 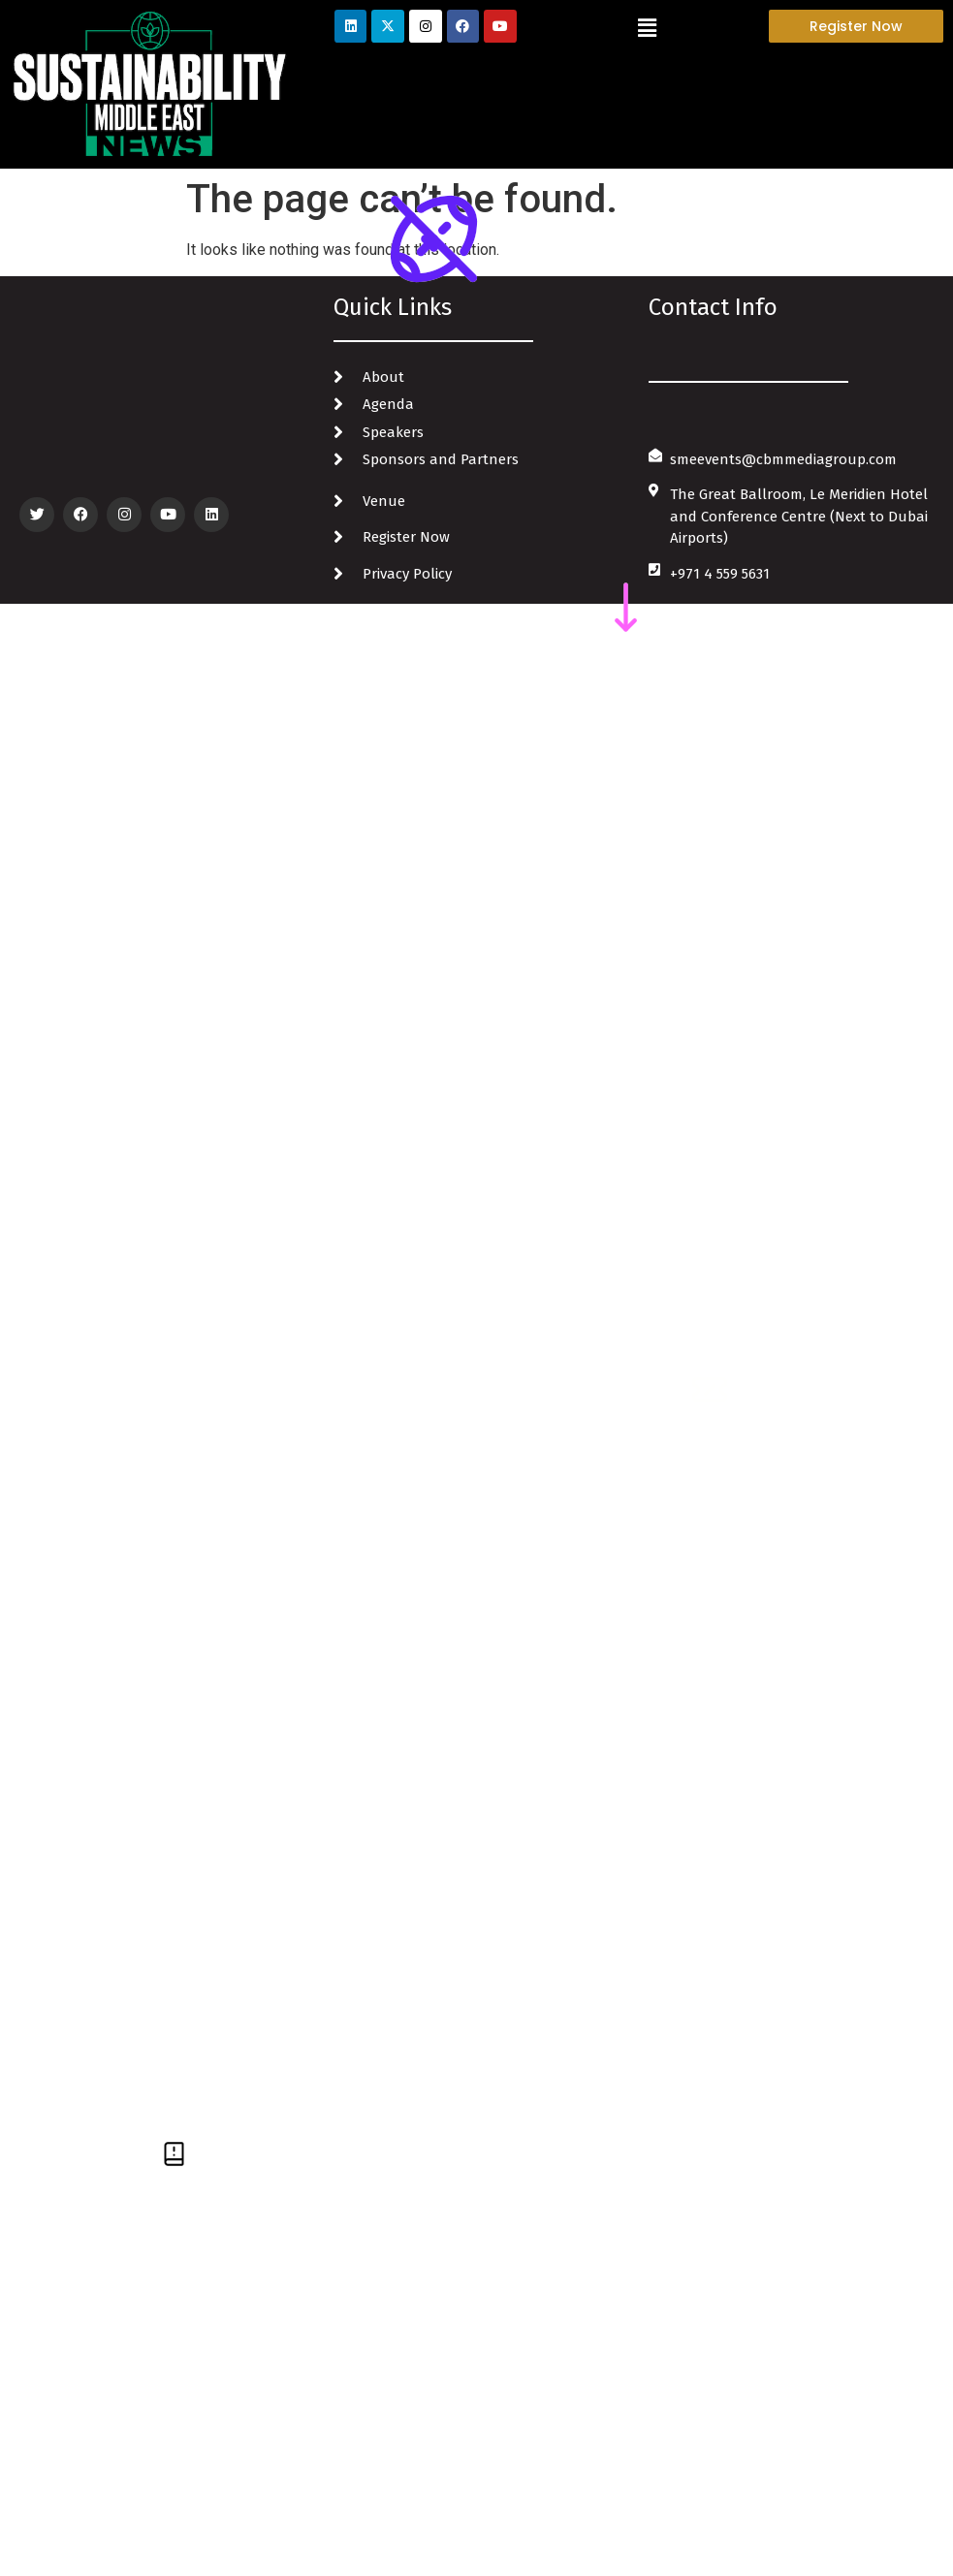 What do you see at coordinates (174, 2153) in the screenshot?
I see `indicates an alert or notification related to a book or reading item` at bounding box center [174, 2153].